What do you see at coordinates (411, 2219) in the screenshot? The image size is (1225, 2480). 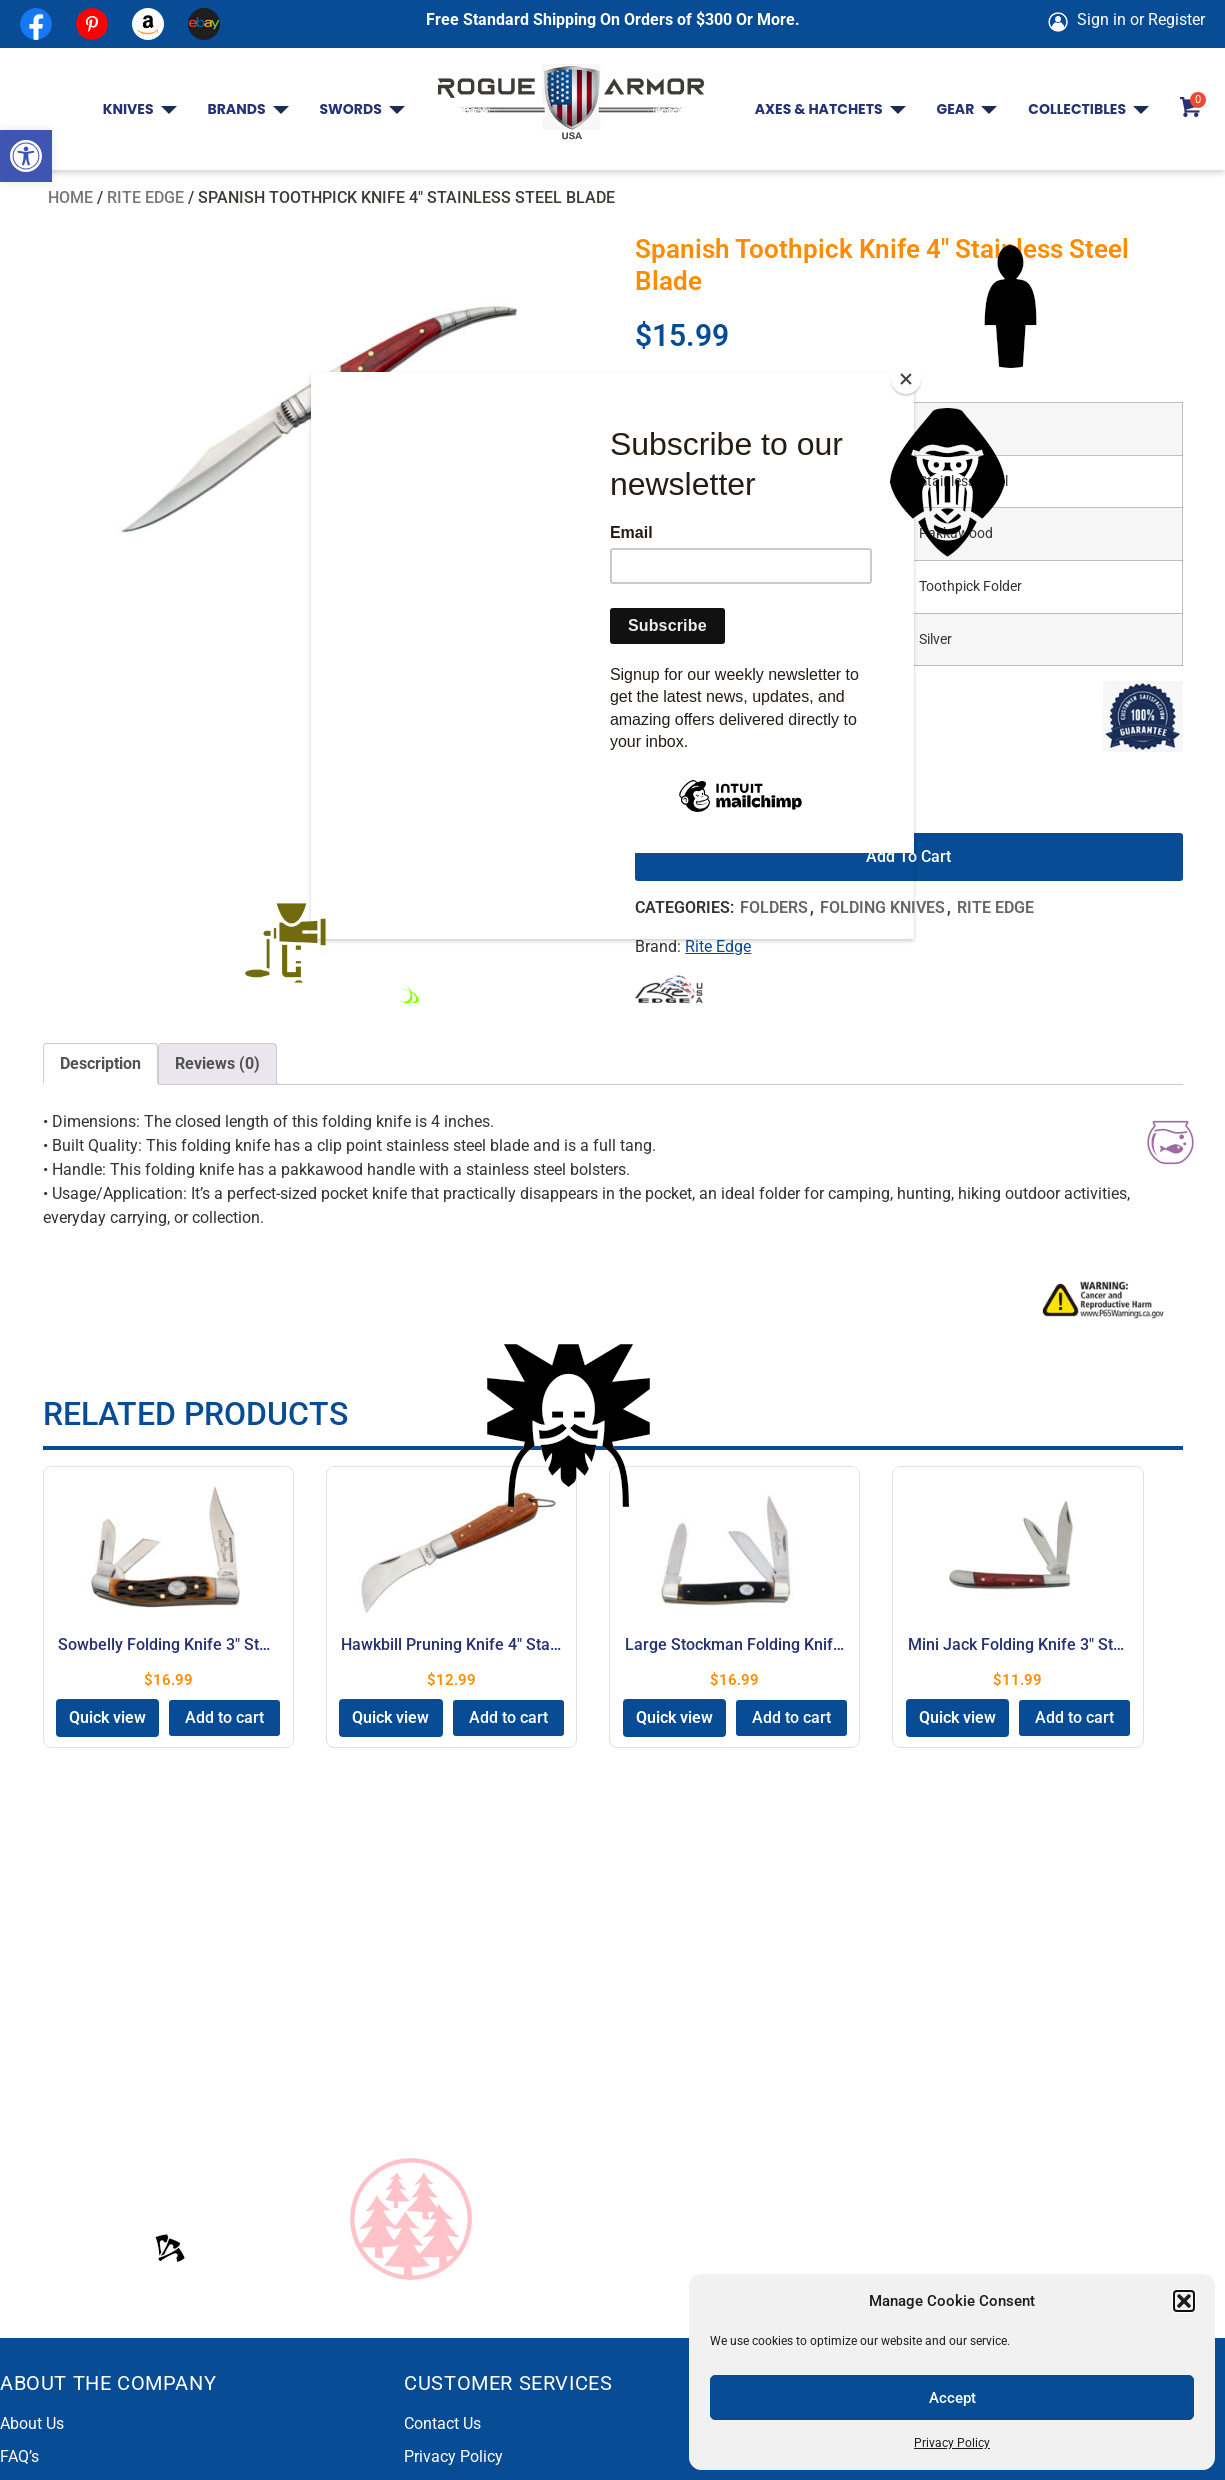 I see `explore forest or nature areas in-game` at bounding box center [411, 2219].